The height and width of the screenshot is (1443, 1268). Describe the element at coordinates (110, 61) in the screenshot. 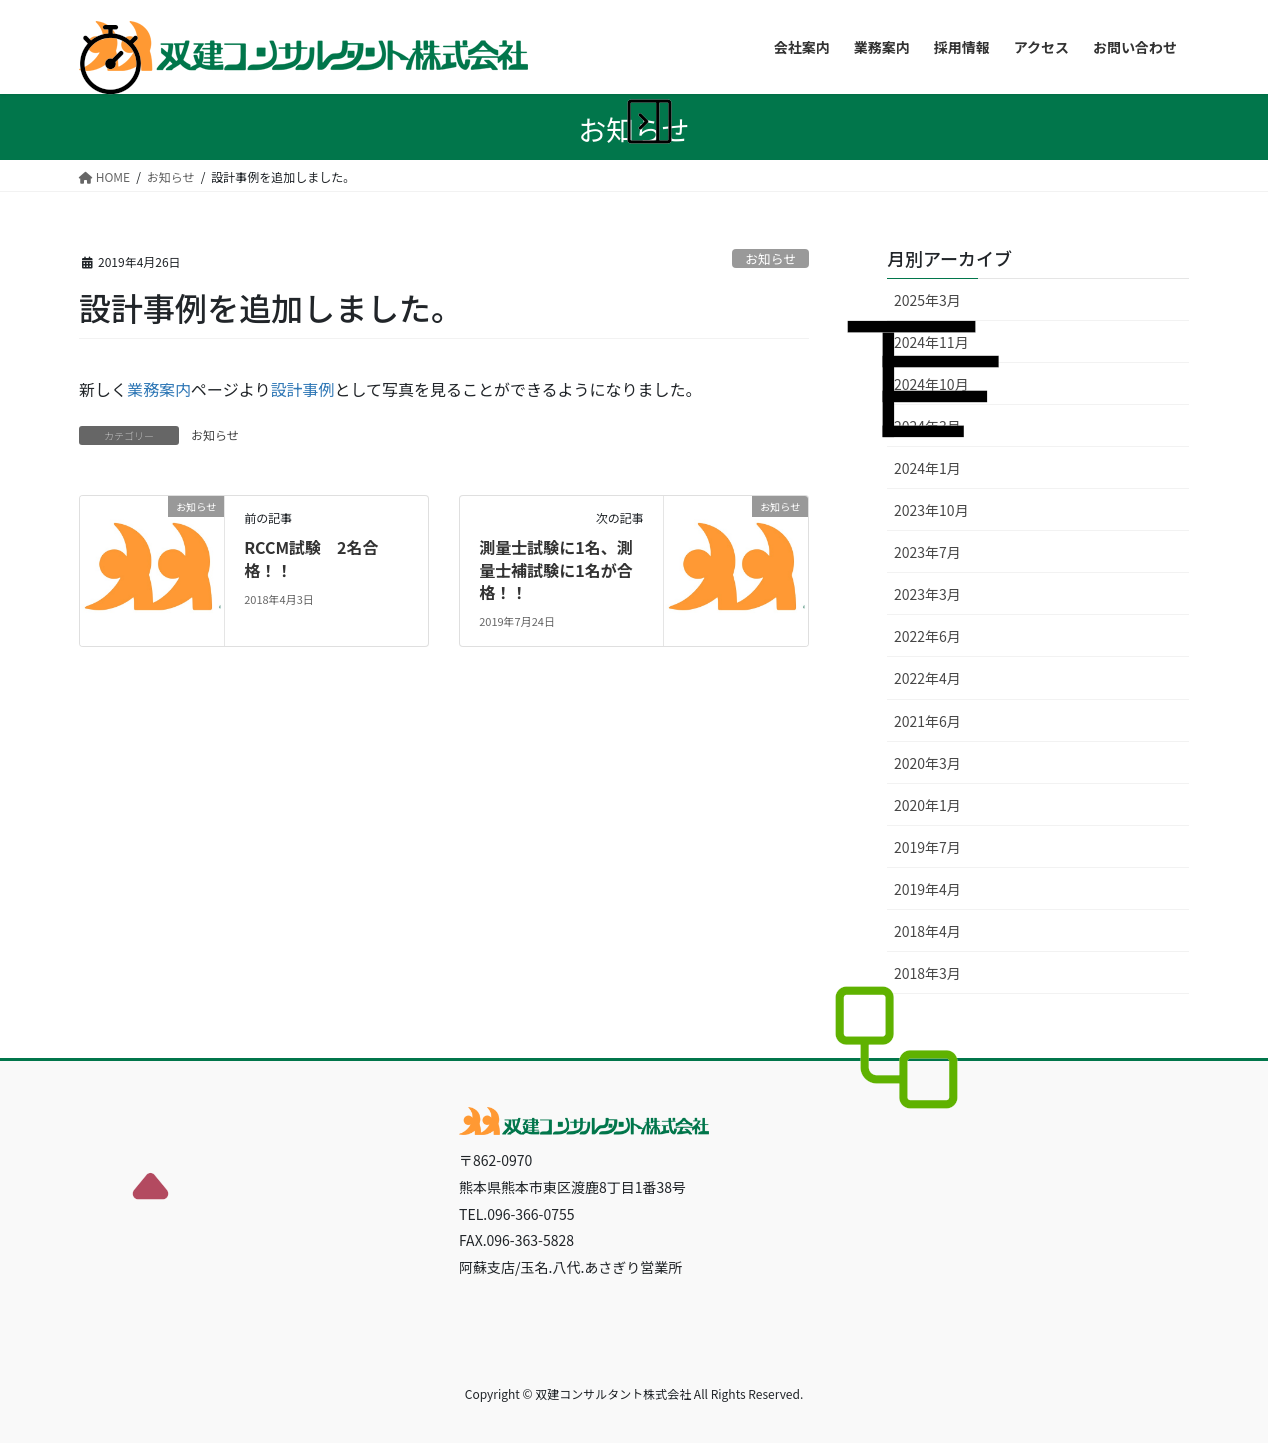

I see `start or stop a timer` at that location.